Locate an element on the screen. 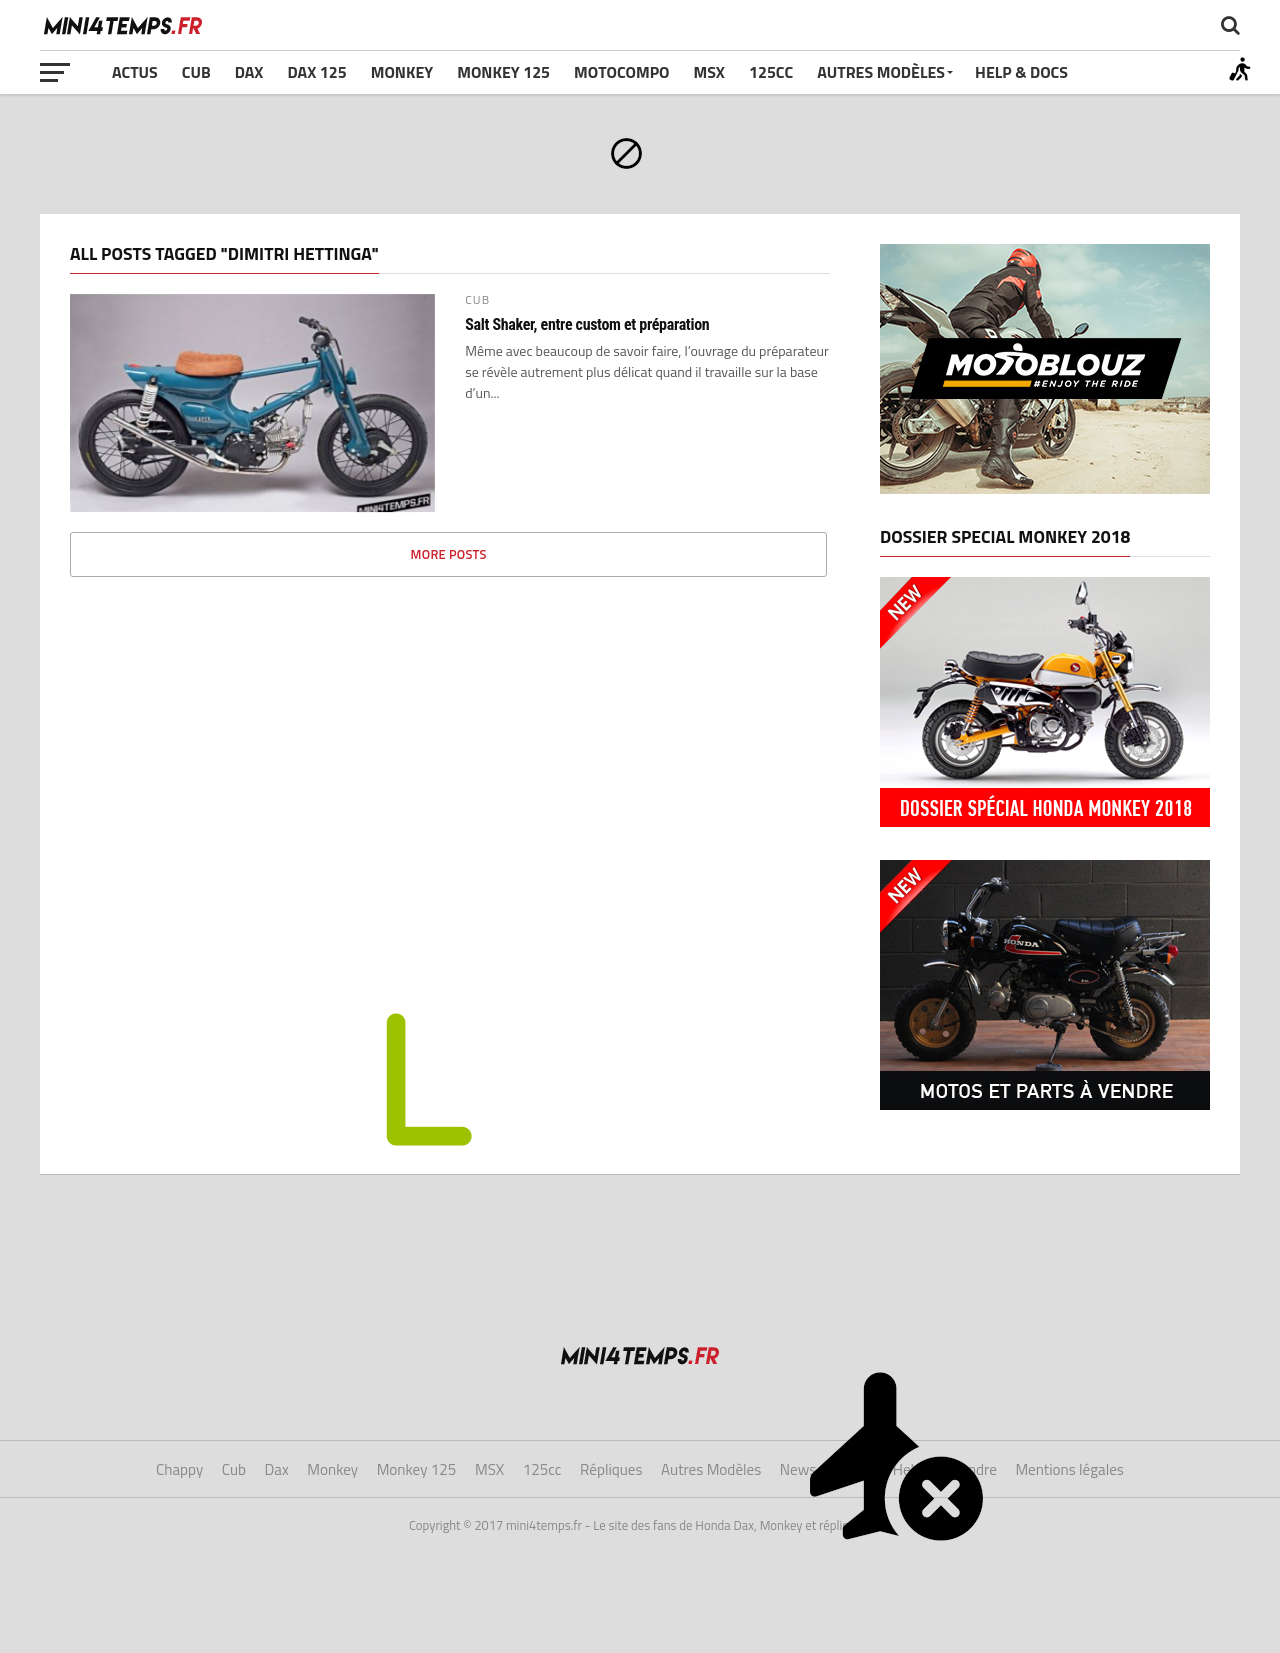 Image resolution: width=1280 pixels, height=1653 pixels. indicates travel or transportation section is located at coordinates (1240, 69).